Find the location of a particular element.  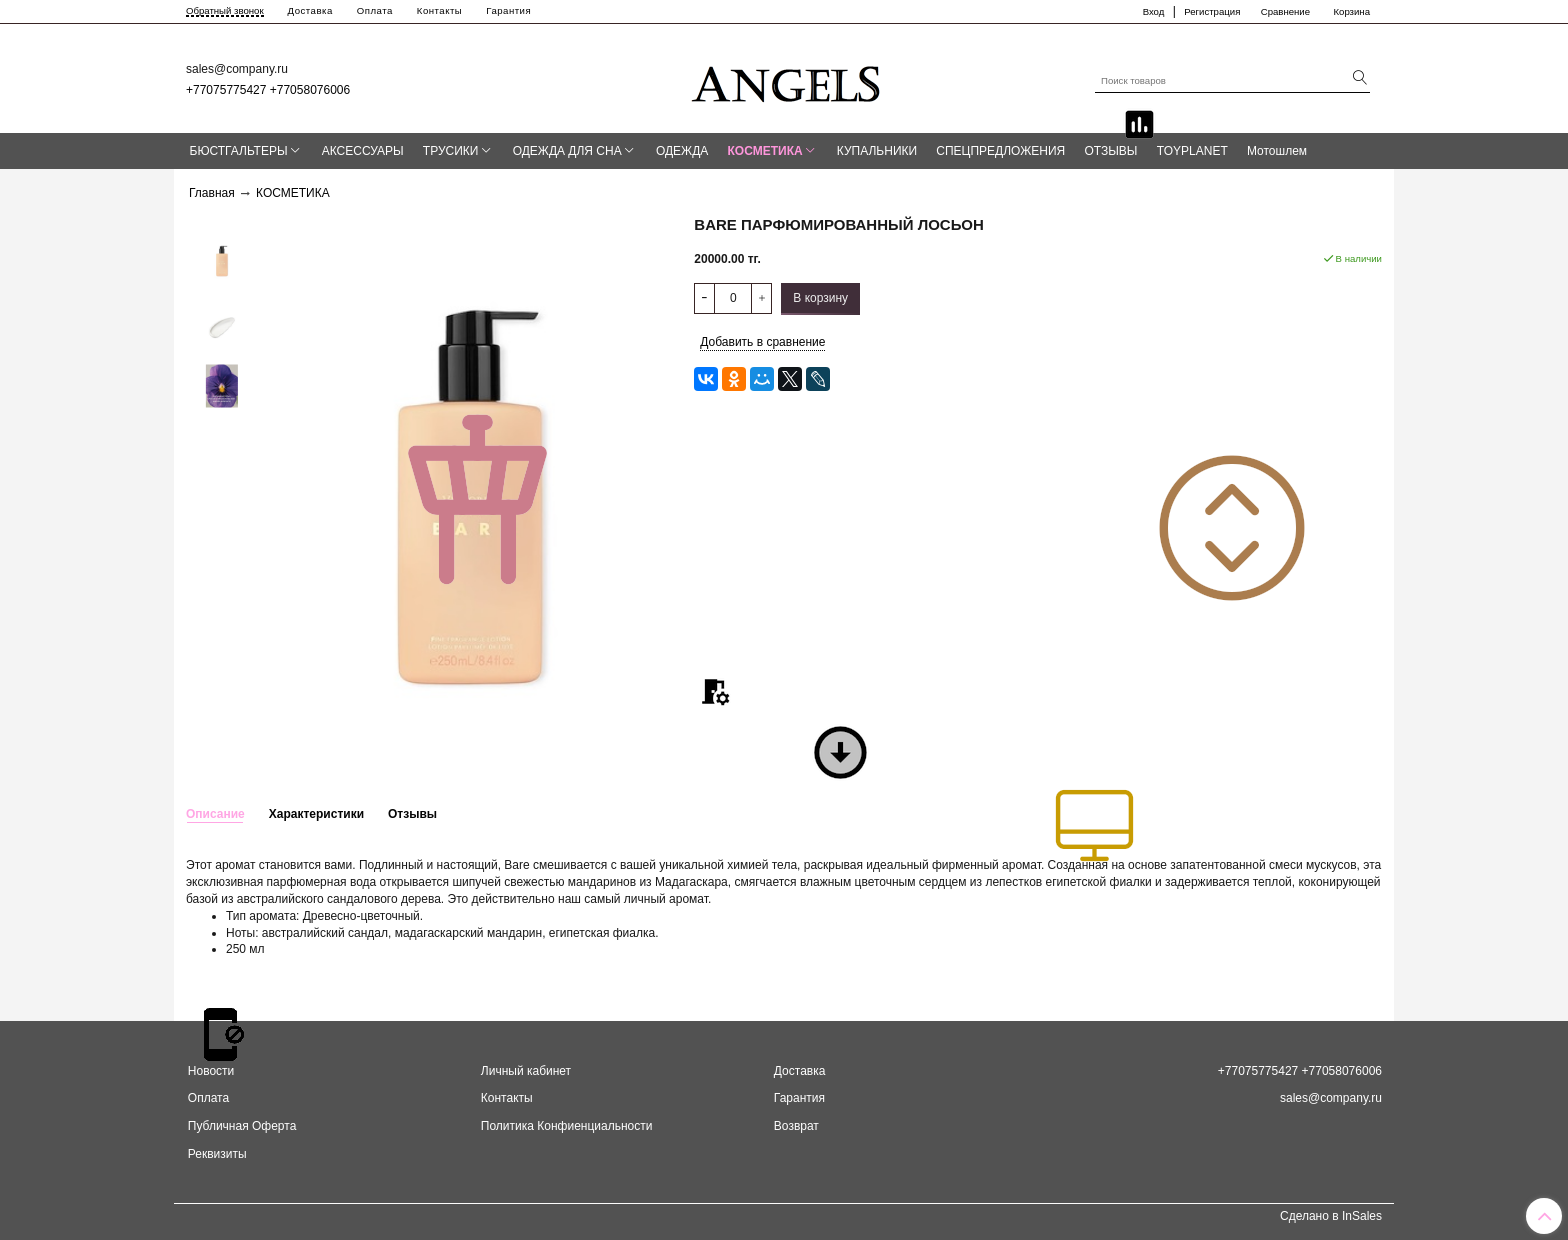

download file or content is located at coordinates (840, 752).